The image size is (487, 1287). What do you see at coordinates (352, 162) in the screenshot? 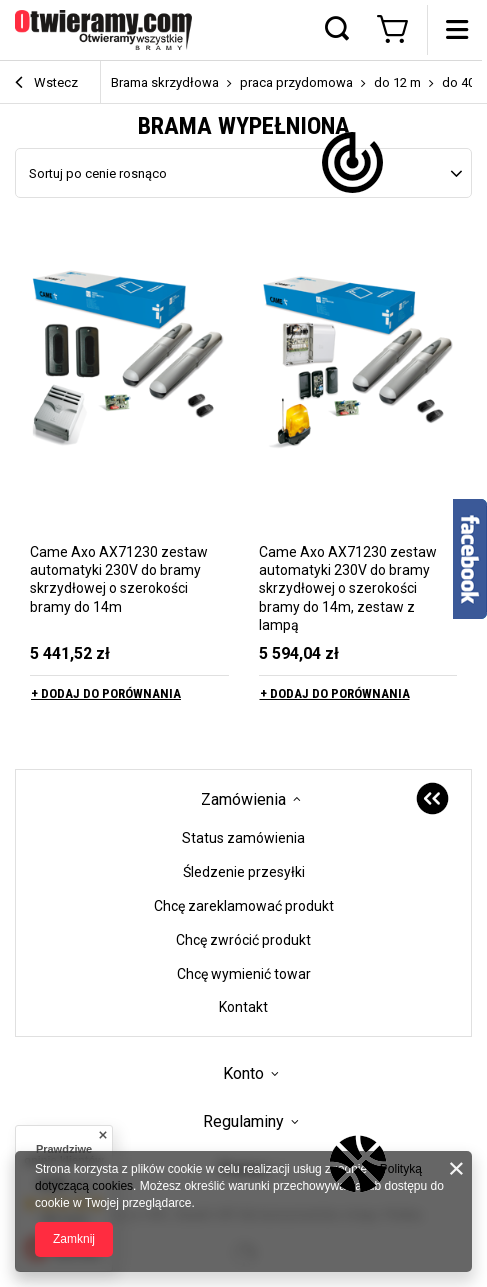
I see `view radar or scanning functionality` at bounding box center [352, 162].